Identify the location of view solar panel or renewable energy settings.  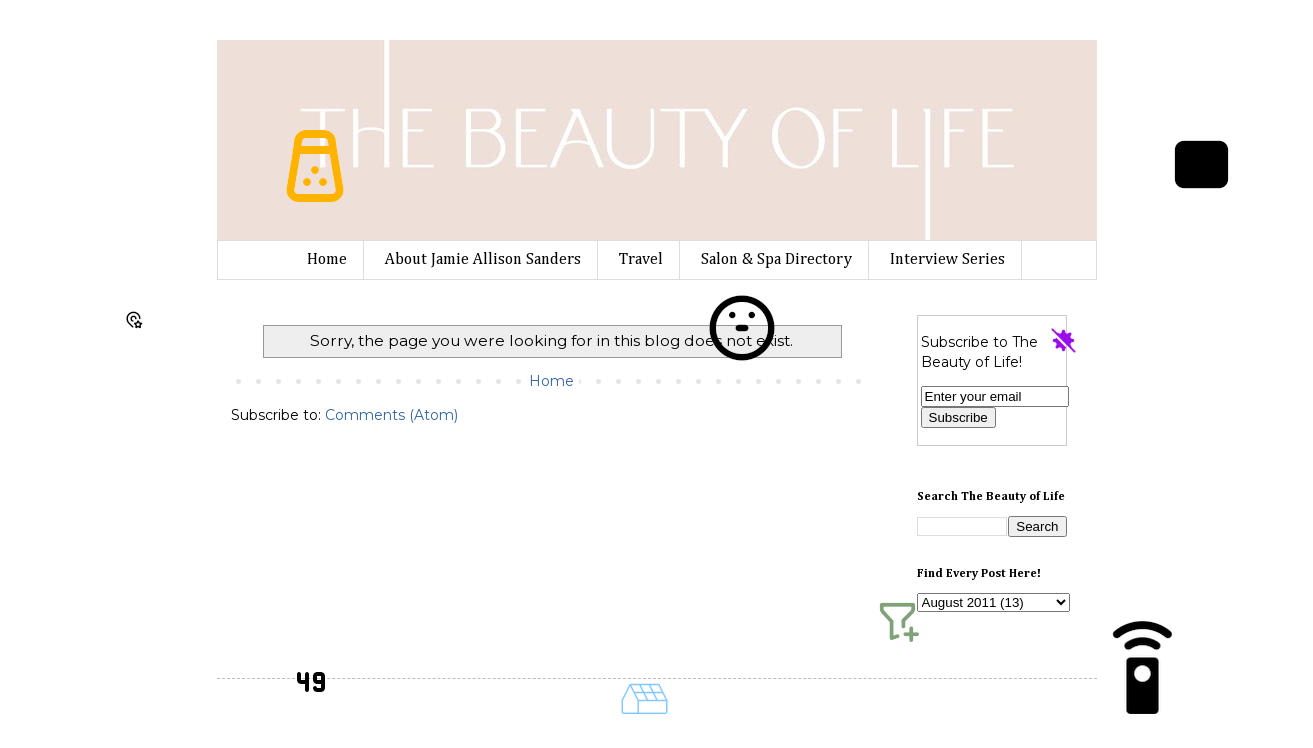
(644, 700).